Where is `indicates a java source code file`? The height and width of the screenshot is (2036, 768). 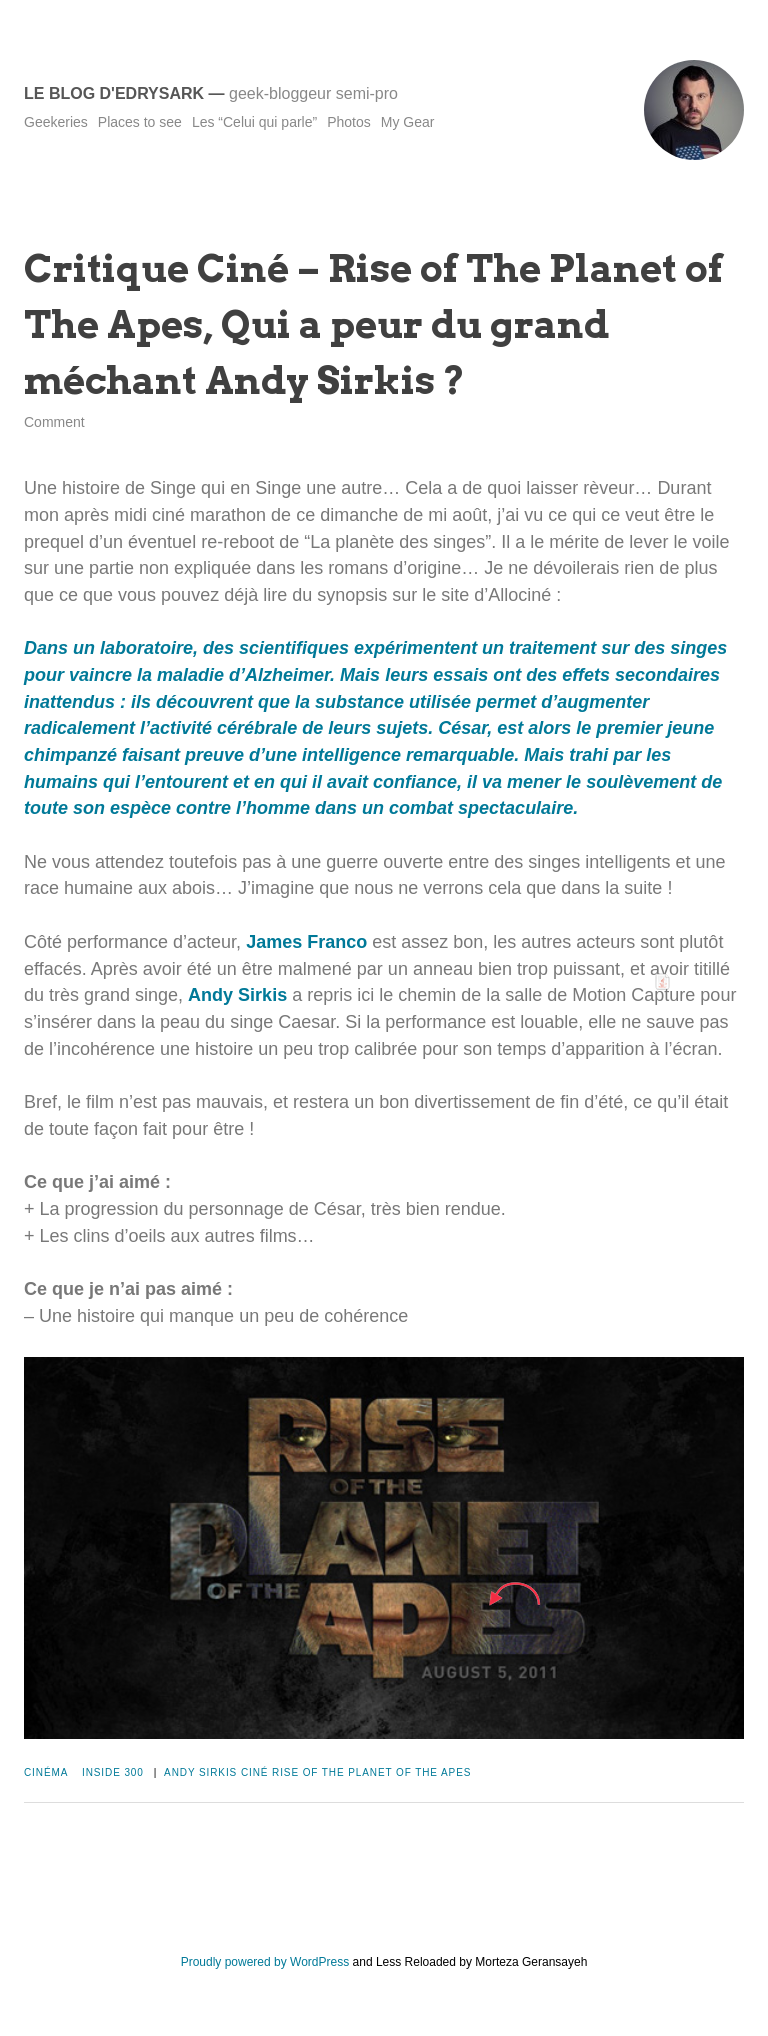 indicates a java source code file is located at coordinates (662, 981).